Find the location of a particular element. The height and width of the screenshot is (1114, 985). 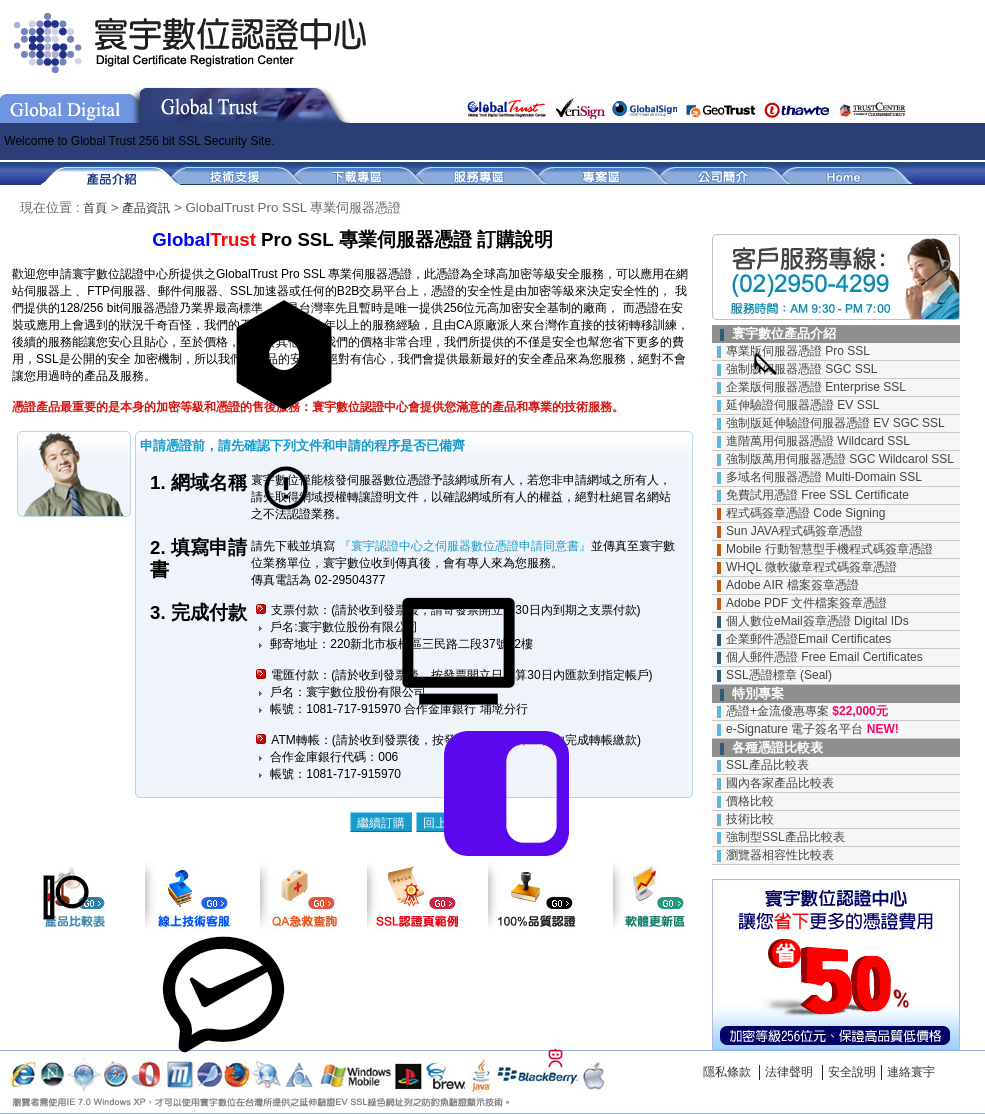

indicates mature or violent content warning is located at coordinates (765, 364).